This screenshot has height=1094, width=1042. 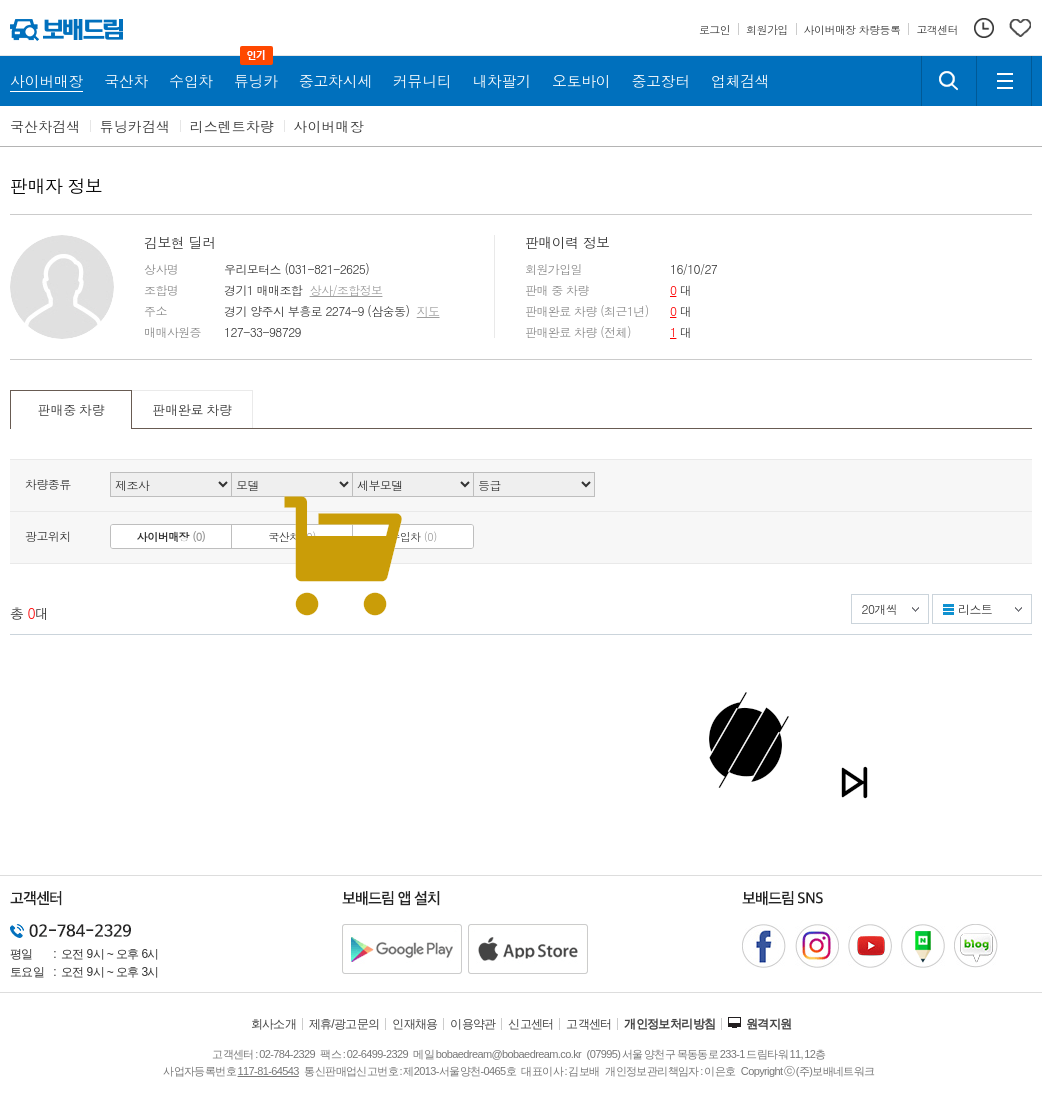 I want to click on skip to the next track, so click(x=855, y=782).